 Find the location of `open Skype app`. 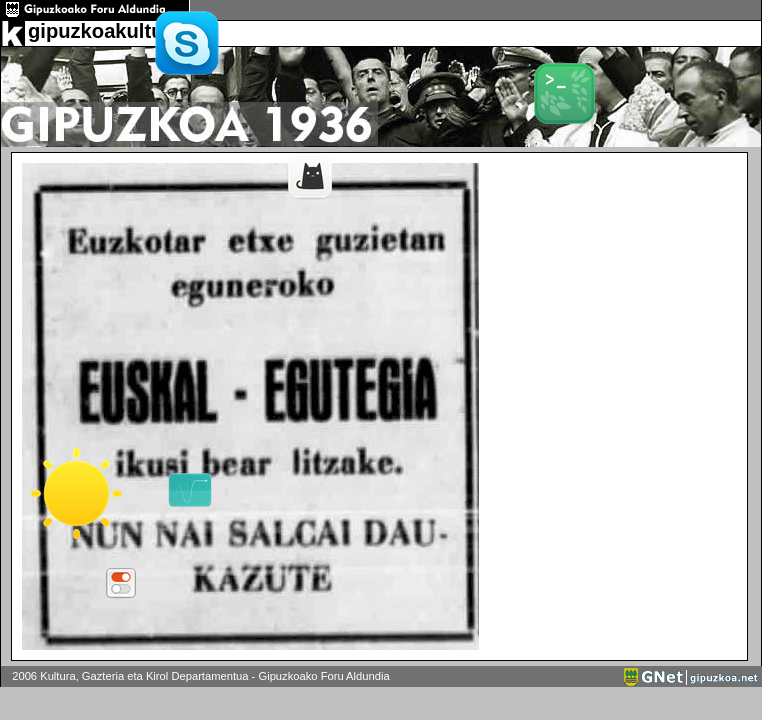

open Skype app is located at coordinates (187, 43).